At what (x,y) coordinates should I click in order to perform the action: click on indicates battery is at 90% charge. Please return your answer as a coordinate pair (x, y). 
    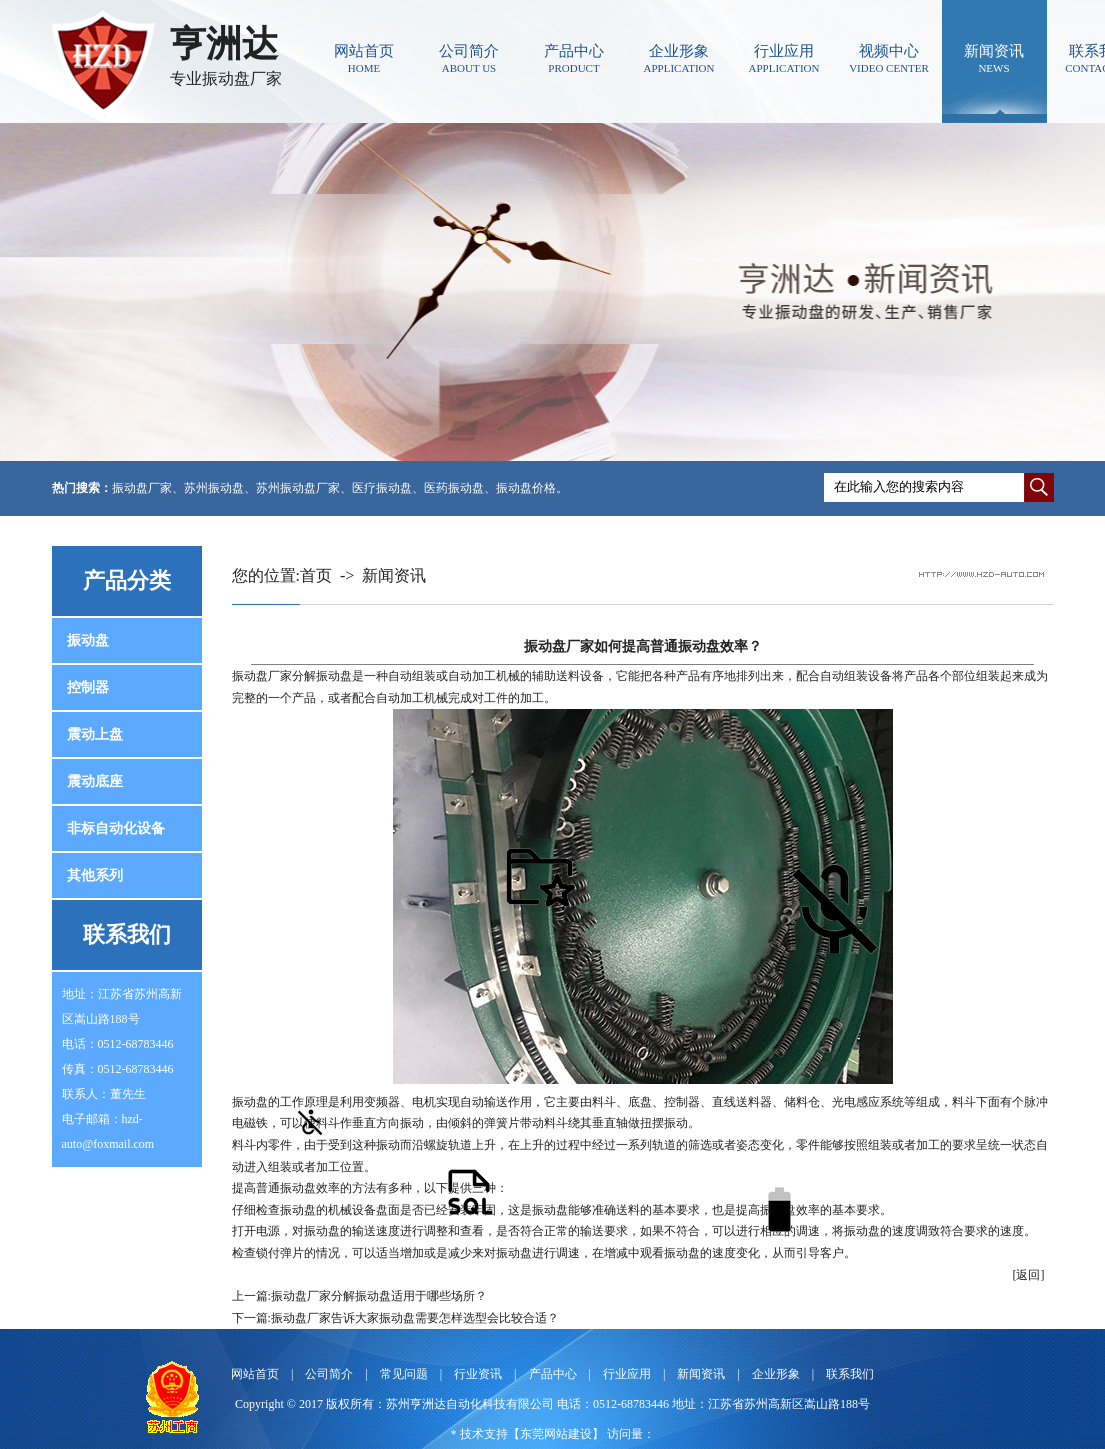
    Looking at the image, I should click on (779, 1209).